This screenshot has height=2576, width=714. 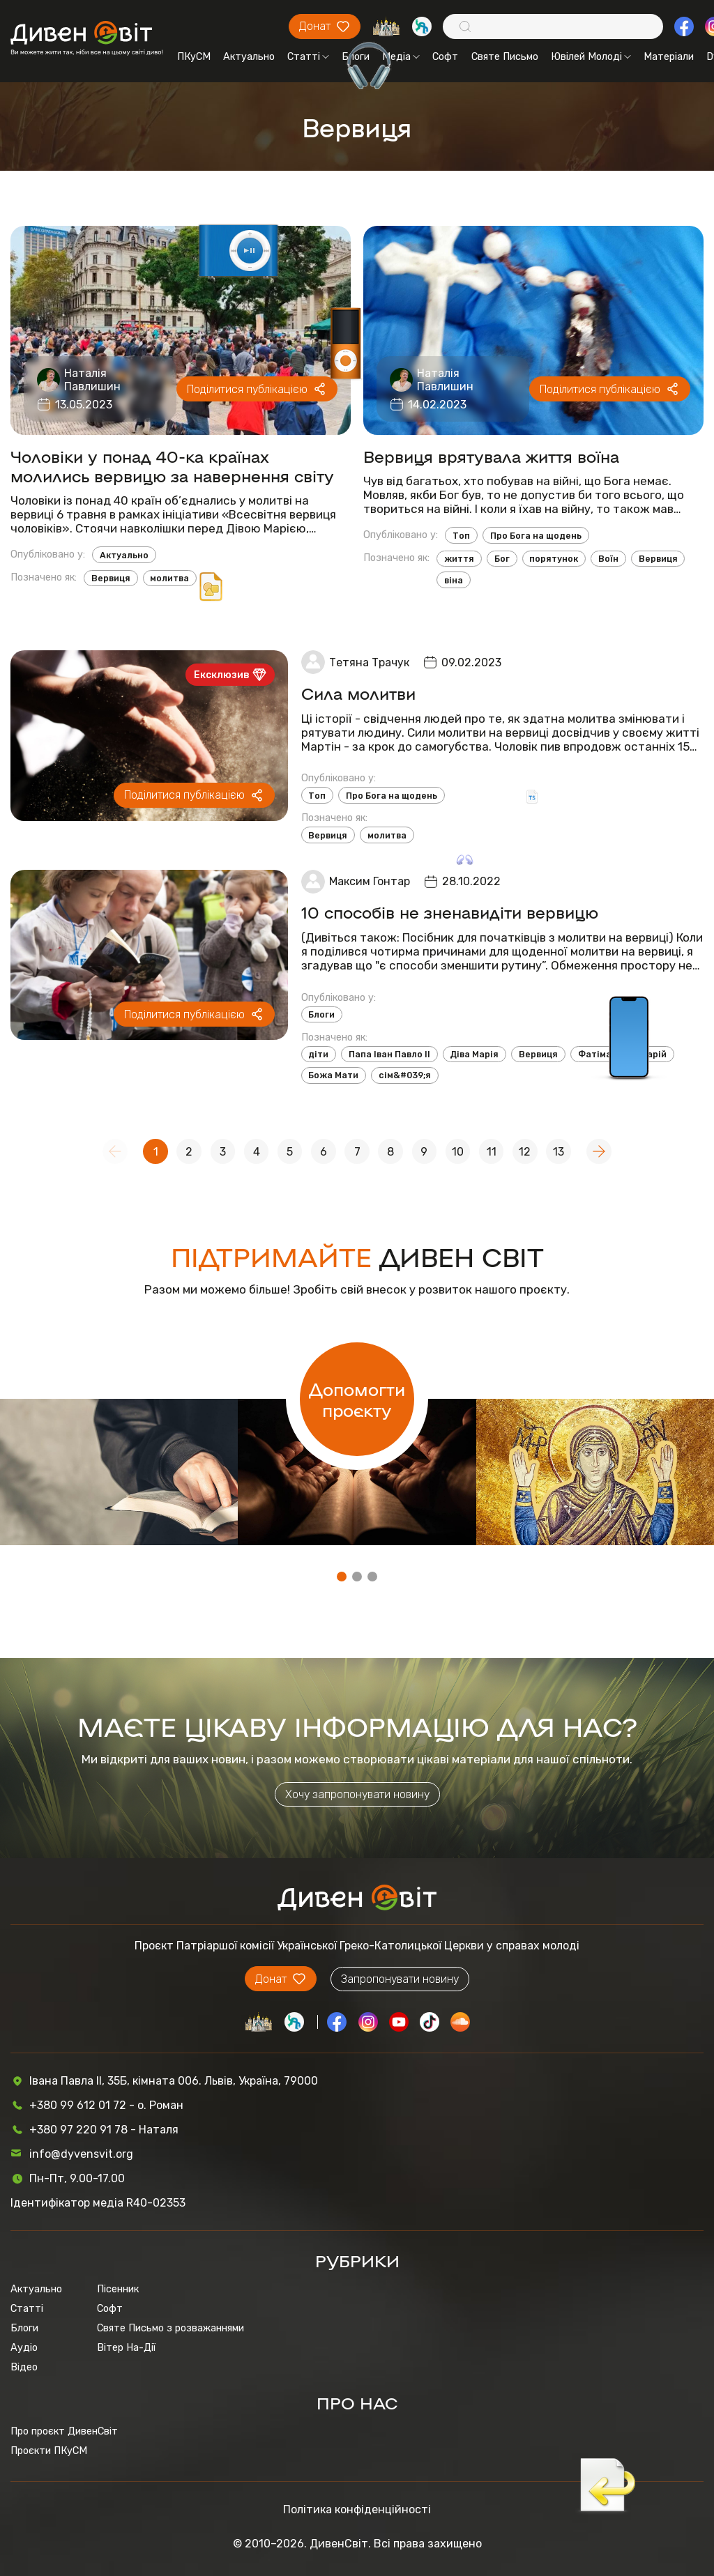 What do you see at coordinates (605, 2485) in the screenshot?
I see `revert document to previous version` at bounding box center [605, 2485].